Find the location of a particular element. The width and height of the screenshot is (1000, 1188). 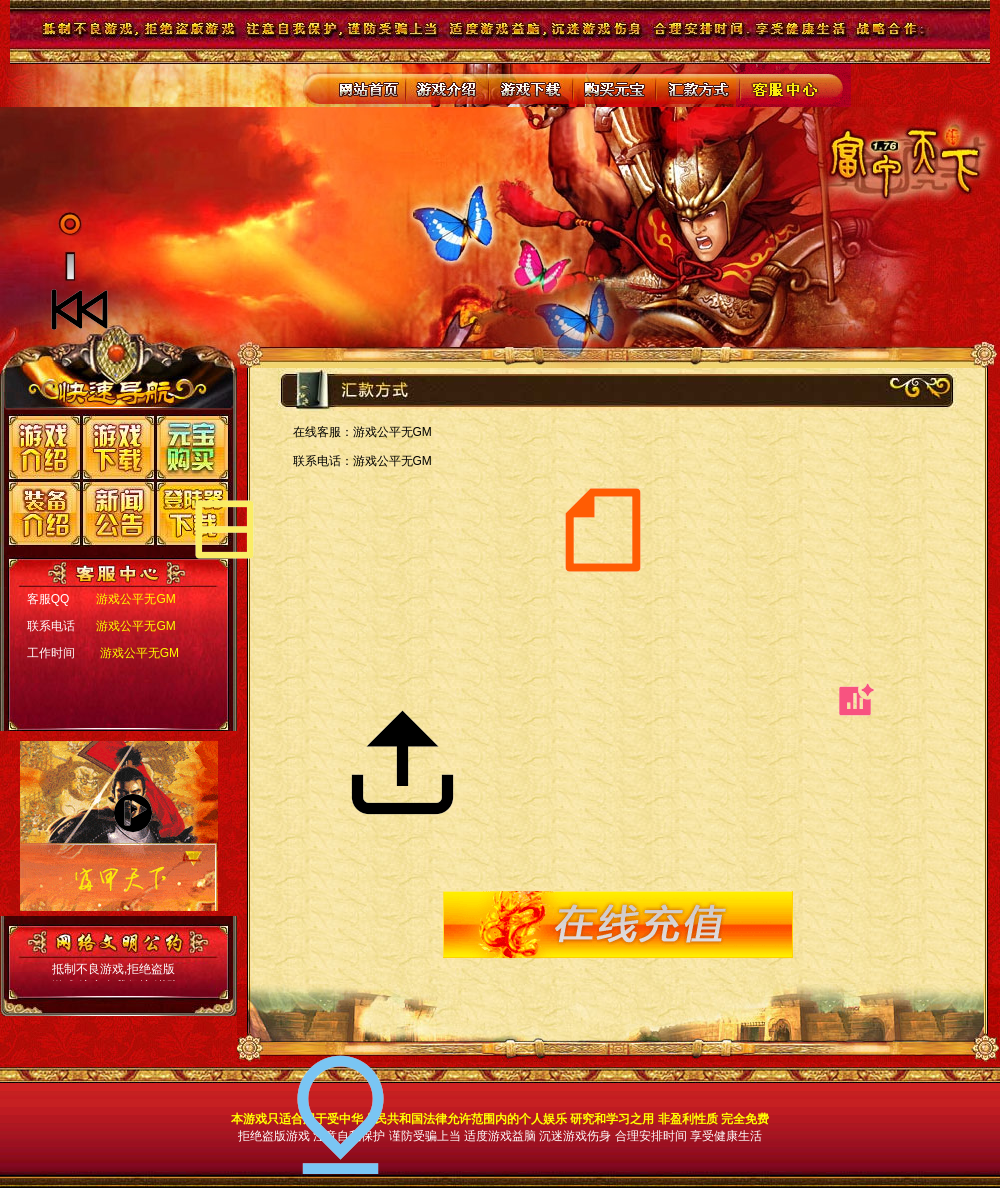

switch to horizontal row layout is located at coordinates (224, 529).